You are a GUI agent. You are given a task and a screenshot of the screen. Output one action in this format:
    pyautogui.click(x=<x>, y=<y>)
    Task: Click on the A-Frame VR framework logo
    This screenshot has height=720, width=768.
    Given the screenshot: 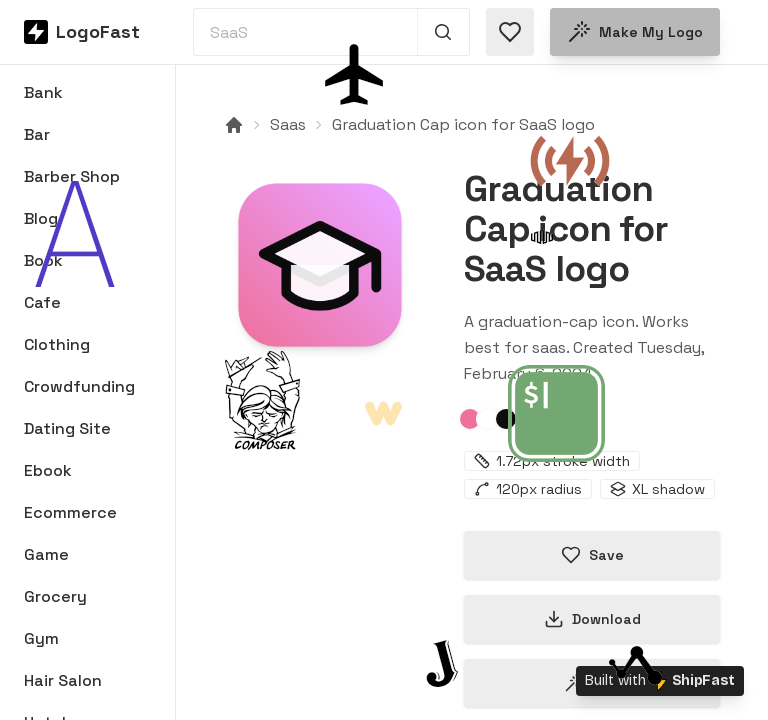 What is the action you would take?
    pyautogui.click(x=75, y=234)
    